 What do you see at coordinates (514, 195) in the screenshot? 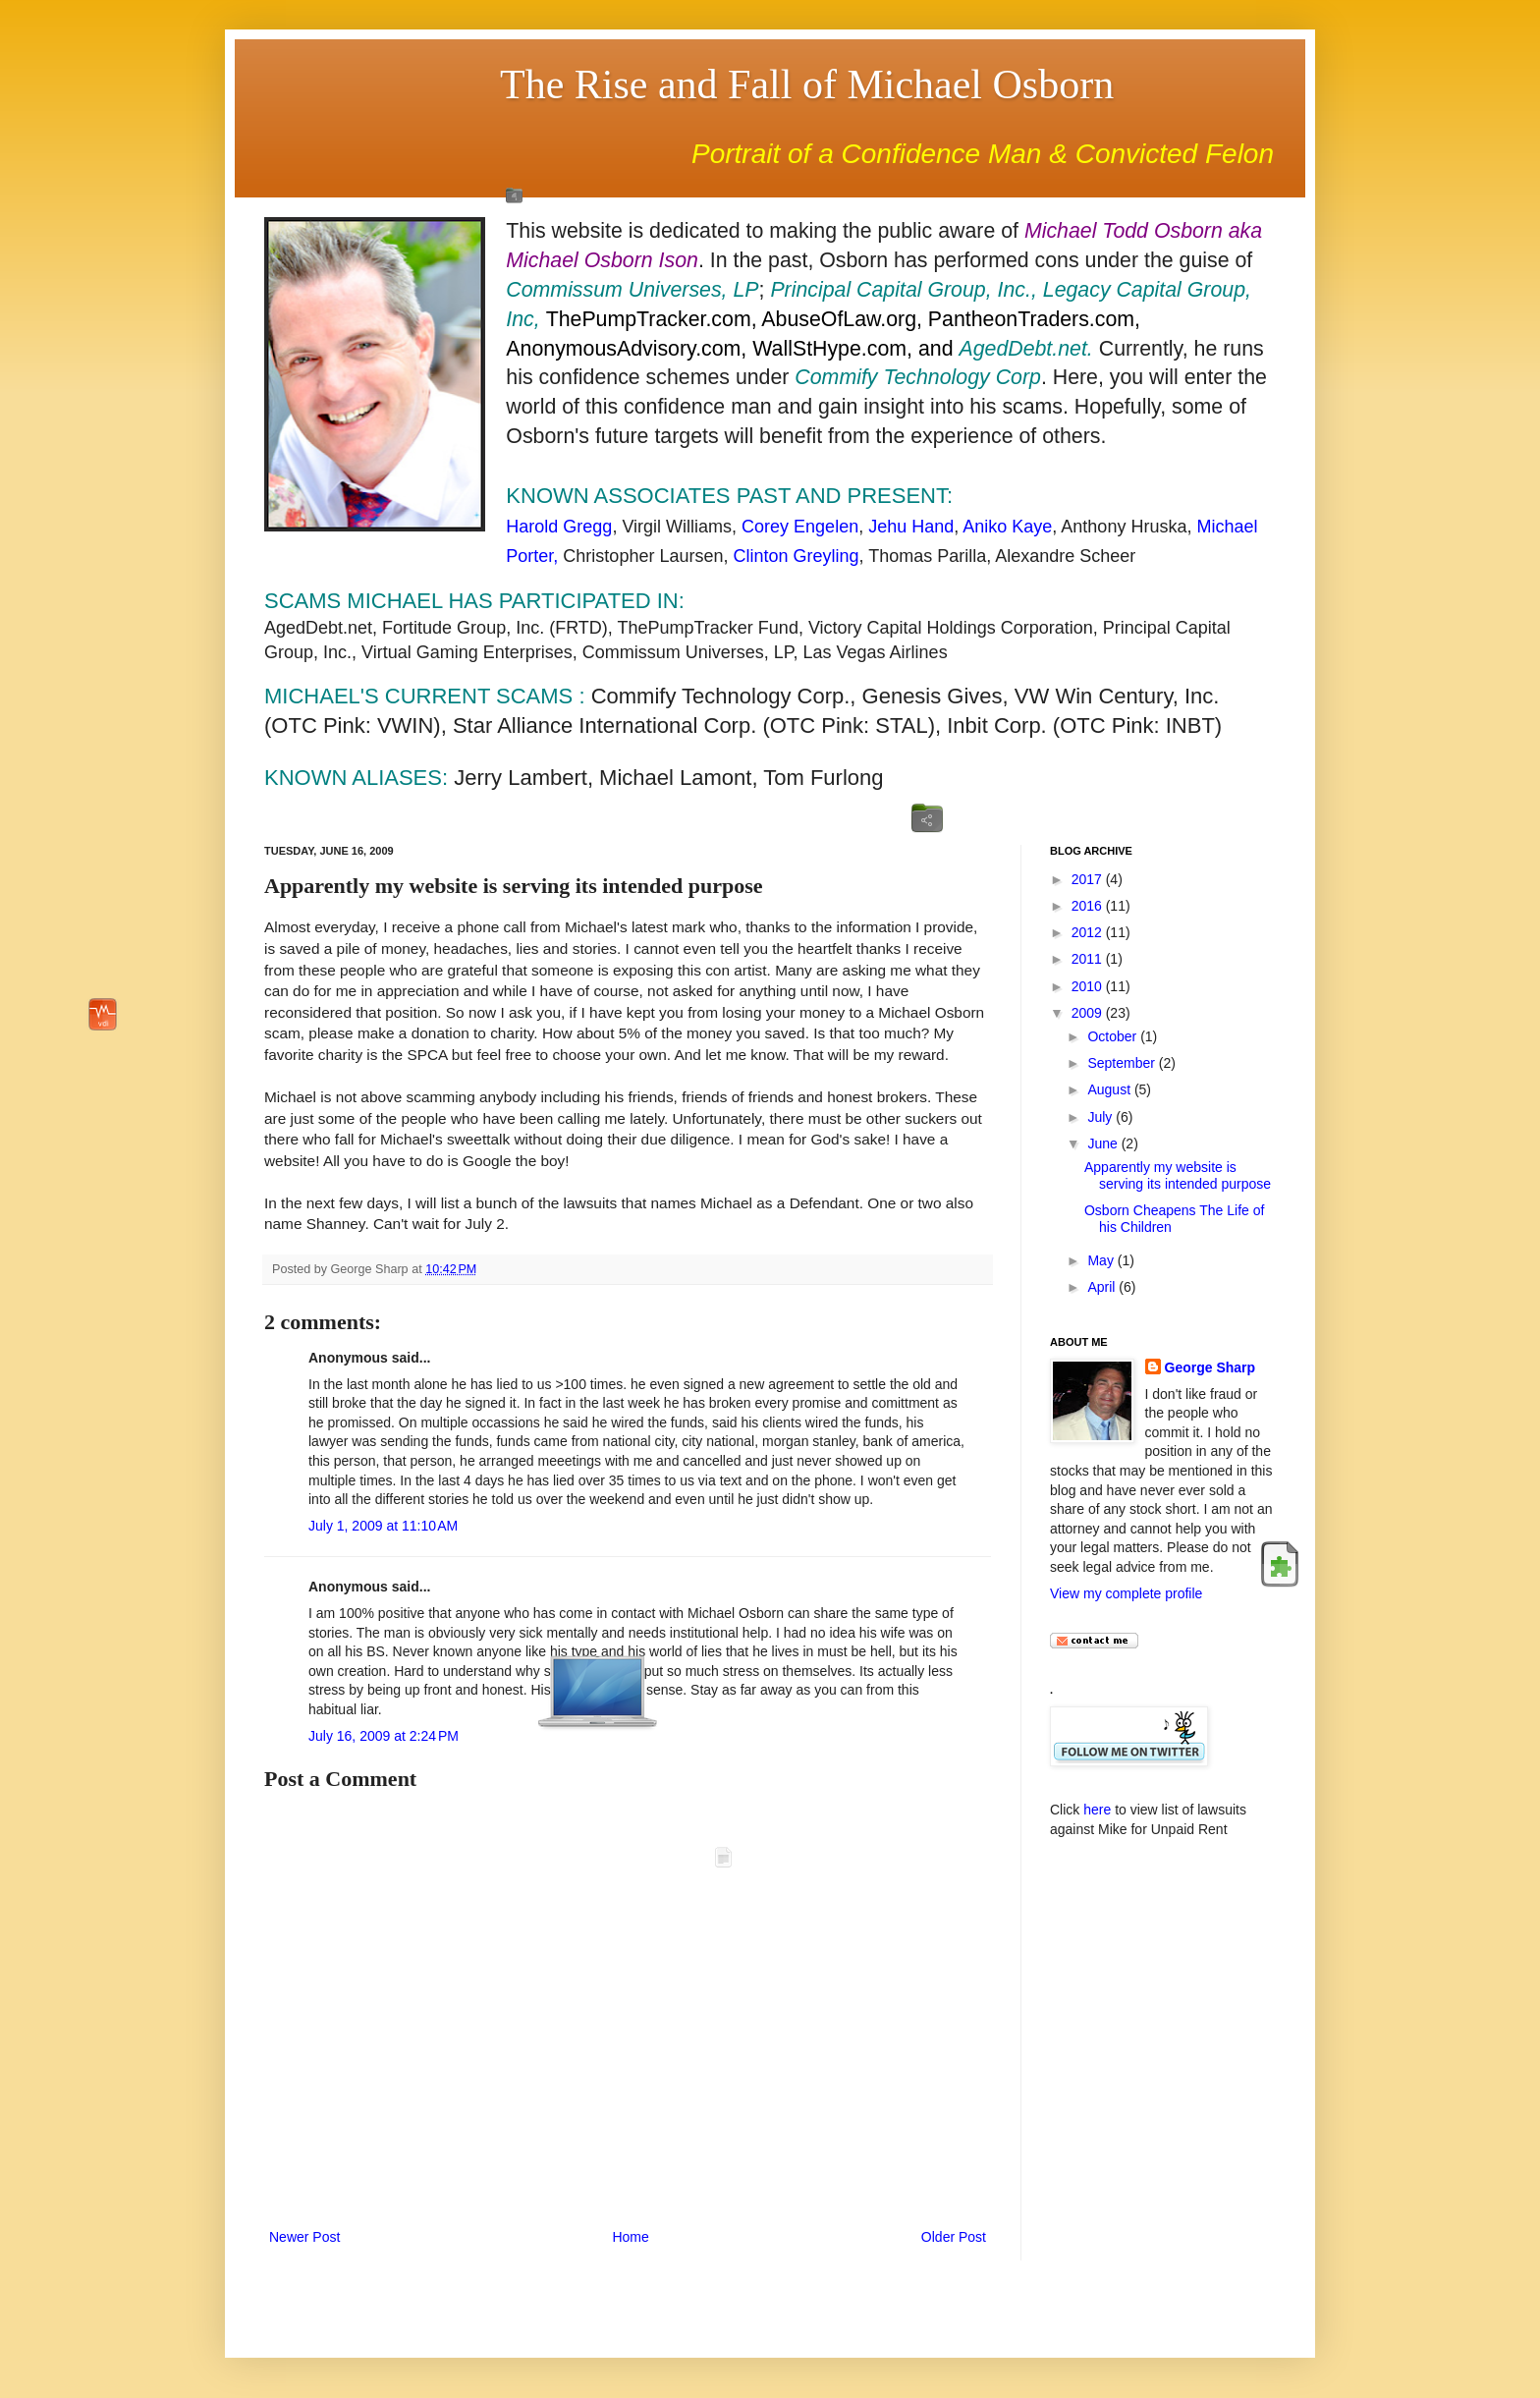
I see `open insync cloud sync folder` at bounding box center [514, 195].